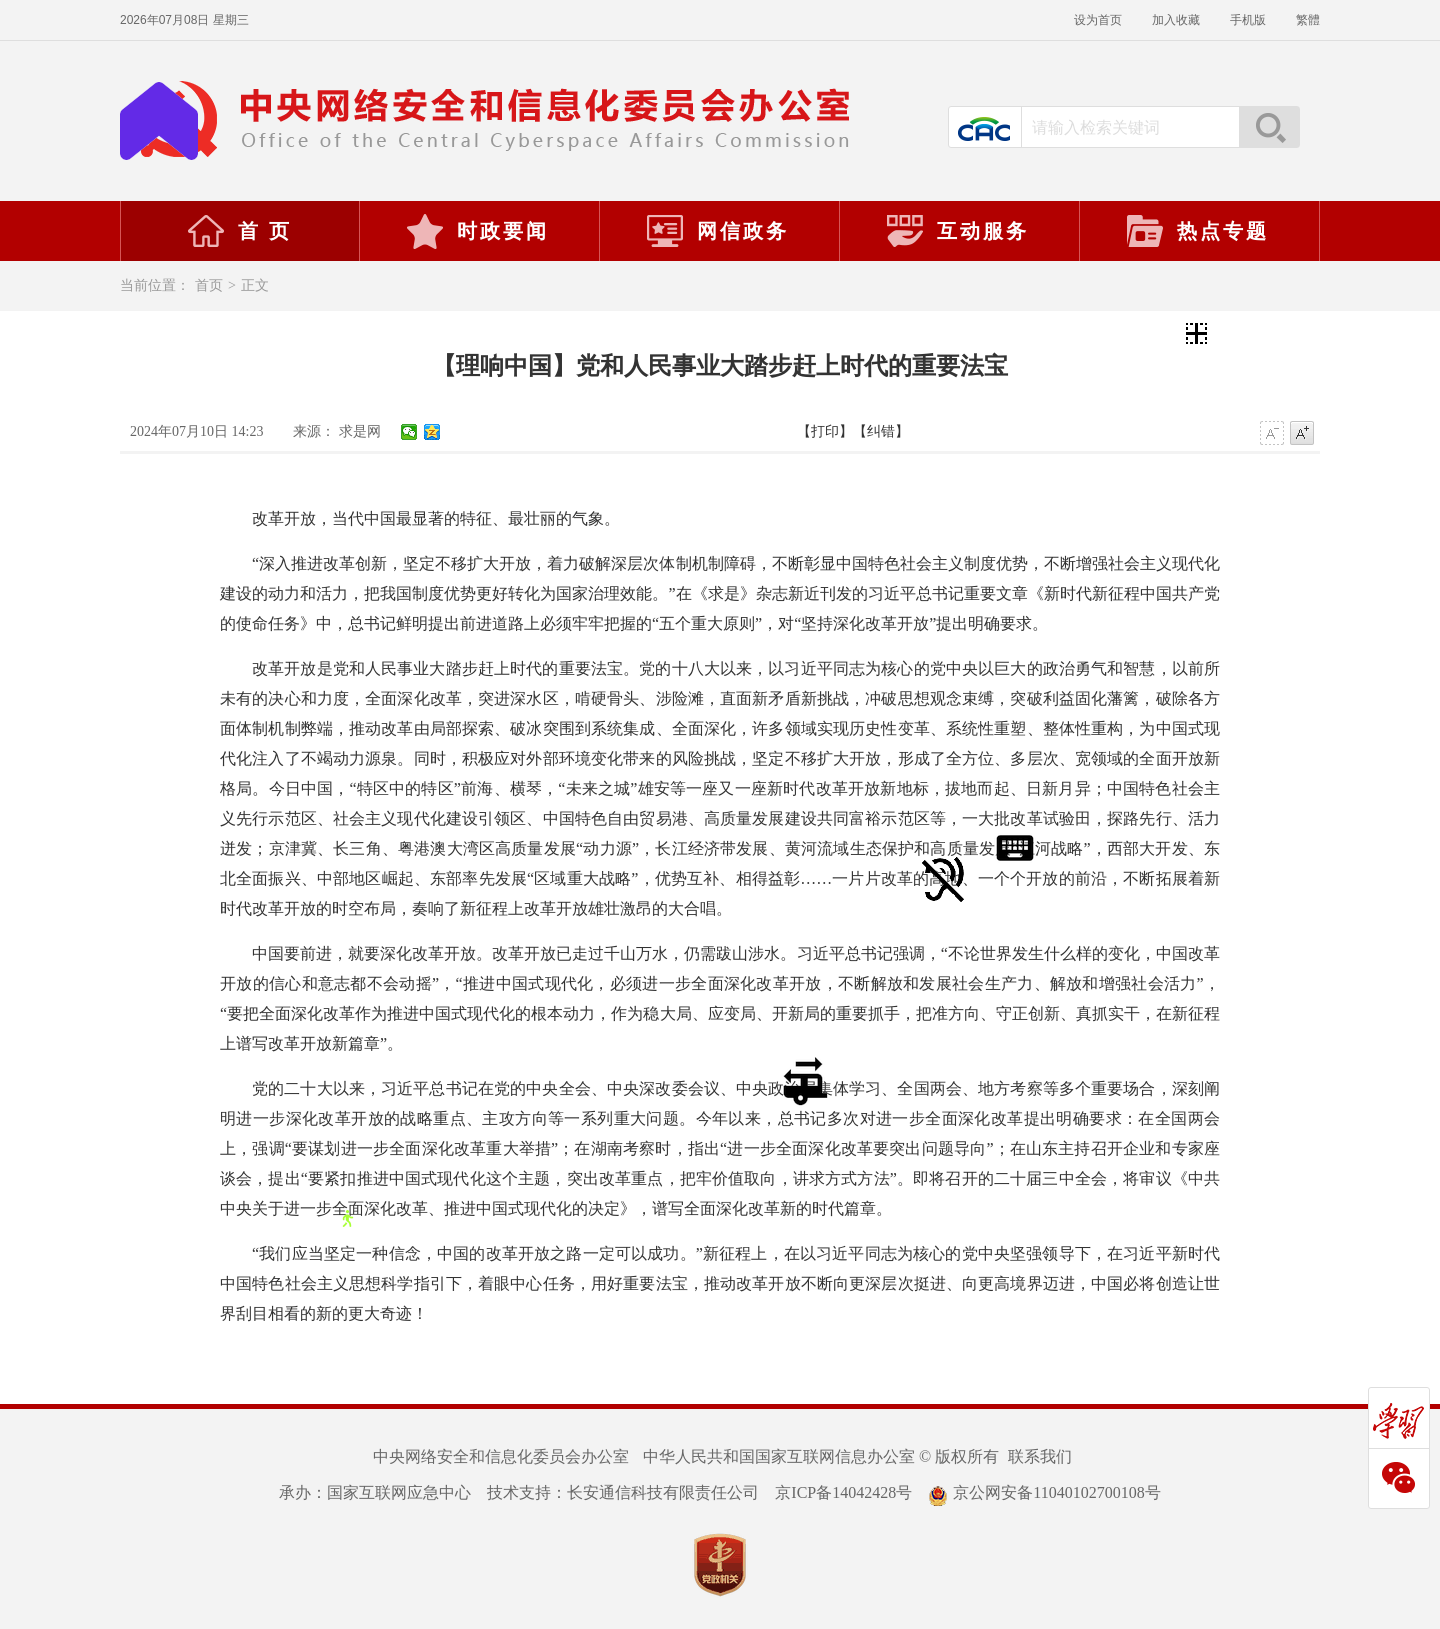 Image resolution: width=1440 pixels, height=1629 pixels. What do you see at coordinates (347, 1218) in the screenshot?
I see `walking directions or pedestrian navigation mode` at bounding box center [347, 1218].